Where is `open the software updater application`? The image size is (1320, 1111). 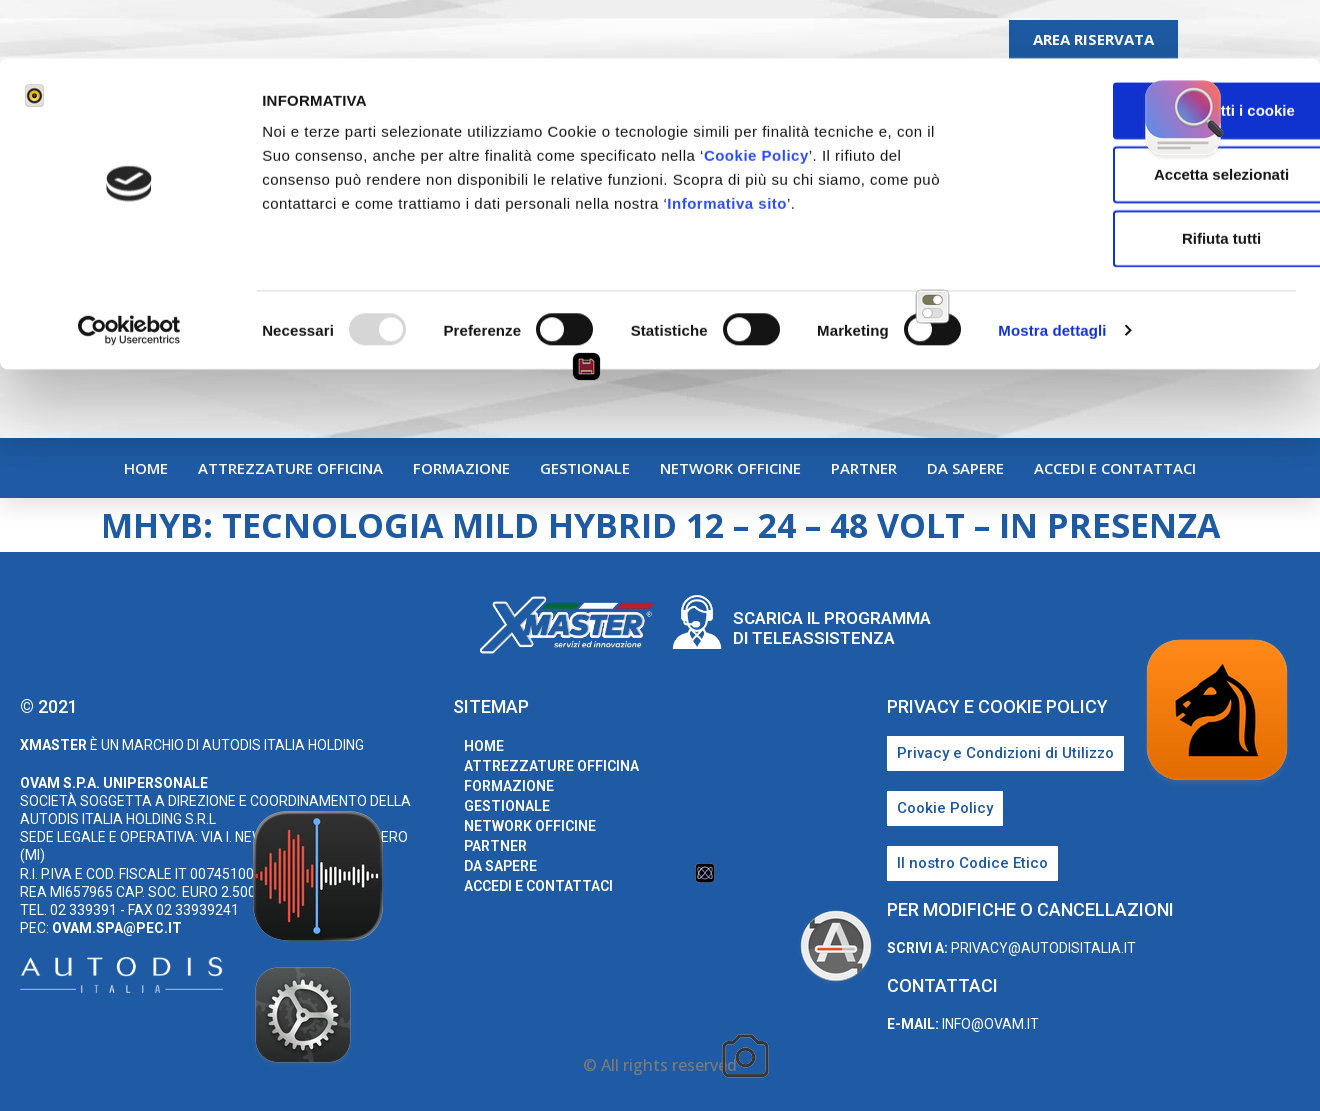 open the software updater application is located at coordinates (836, 946).